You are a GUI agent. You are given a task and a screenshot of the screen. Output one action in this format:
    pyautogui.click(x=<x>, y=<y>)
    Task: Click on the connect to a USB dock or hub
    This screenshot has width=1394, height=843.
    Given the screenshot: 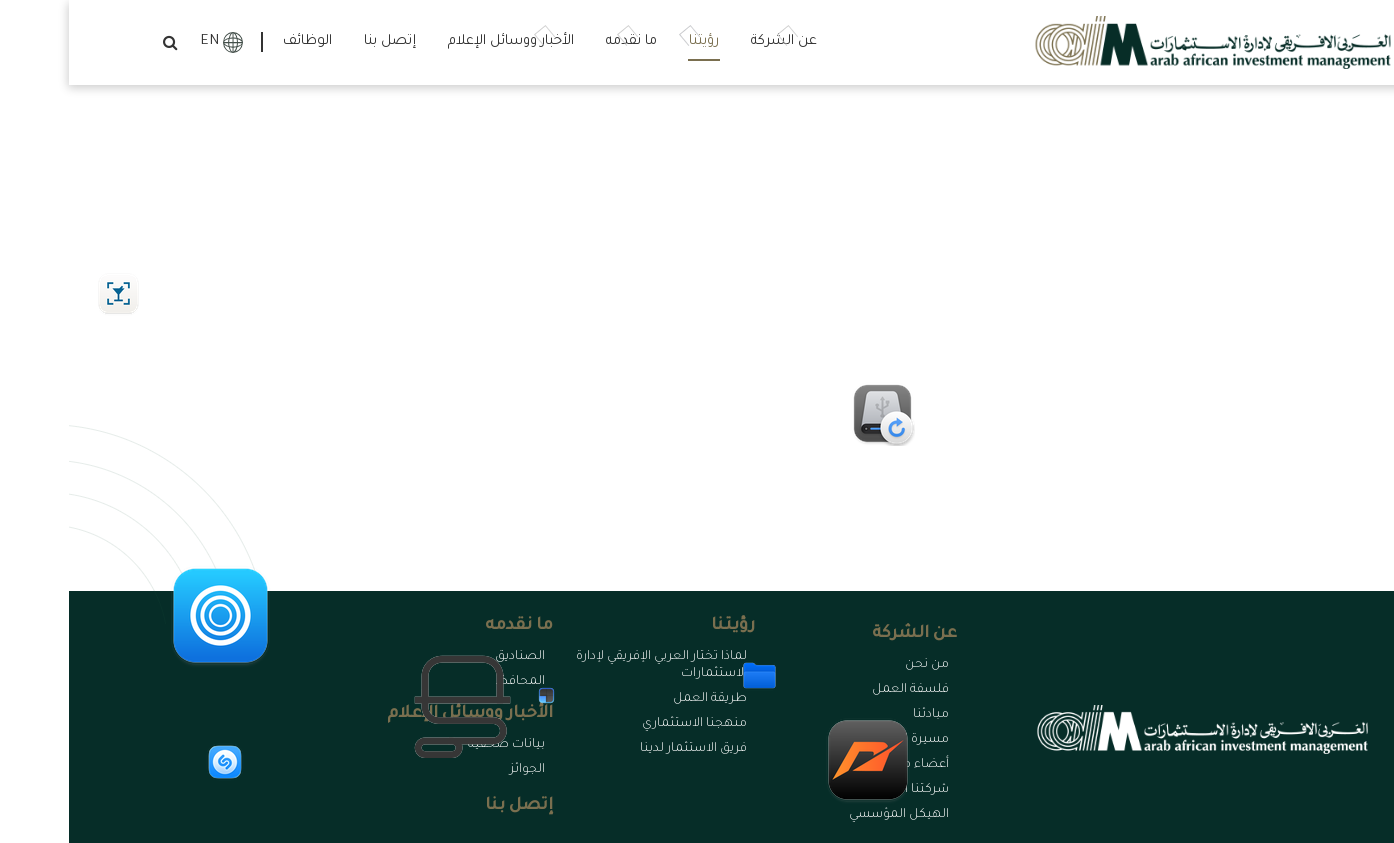 What is the action you would take?
    pyautogui.click(x=462, y=703)
    